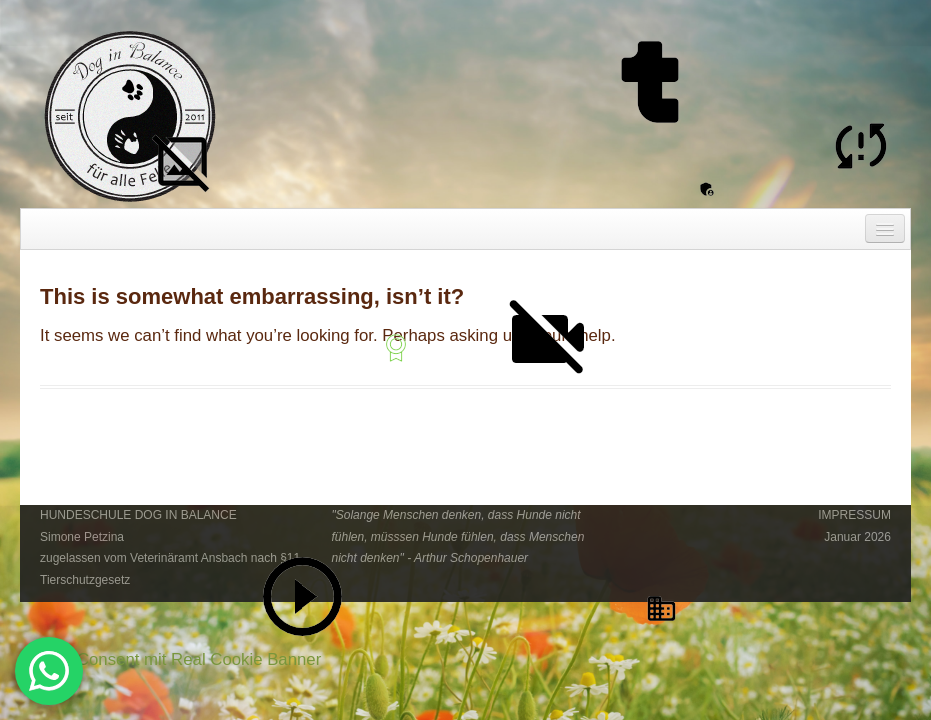 The image size is (931, 720). I want to click on play media or video content, so click(302, 596).